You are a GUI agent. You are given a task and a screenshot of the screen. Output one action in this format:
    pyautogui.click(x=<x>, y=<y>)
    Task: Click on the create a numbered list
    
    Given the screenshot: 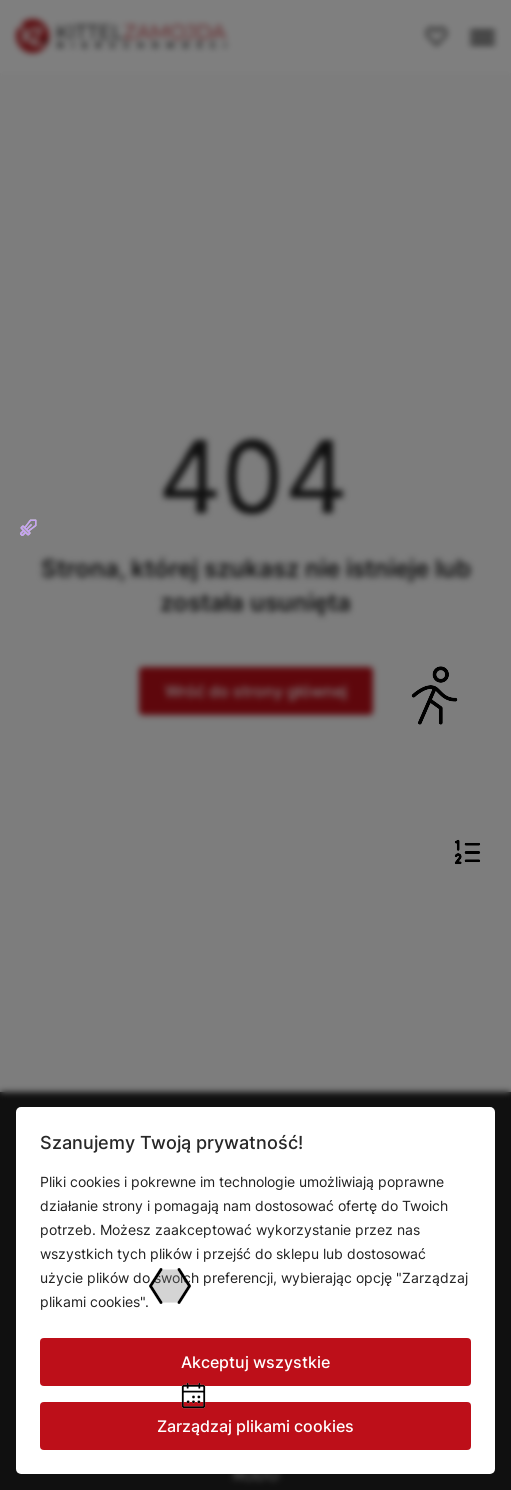 What is the action you would take?
    pyautogui.click(x=467, y=852)
    